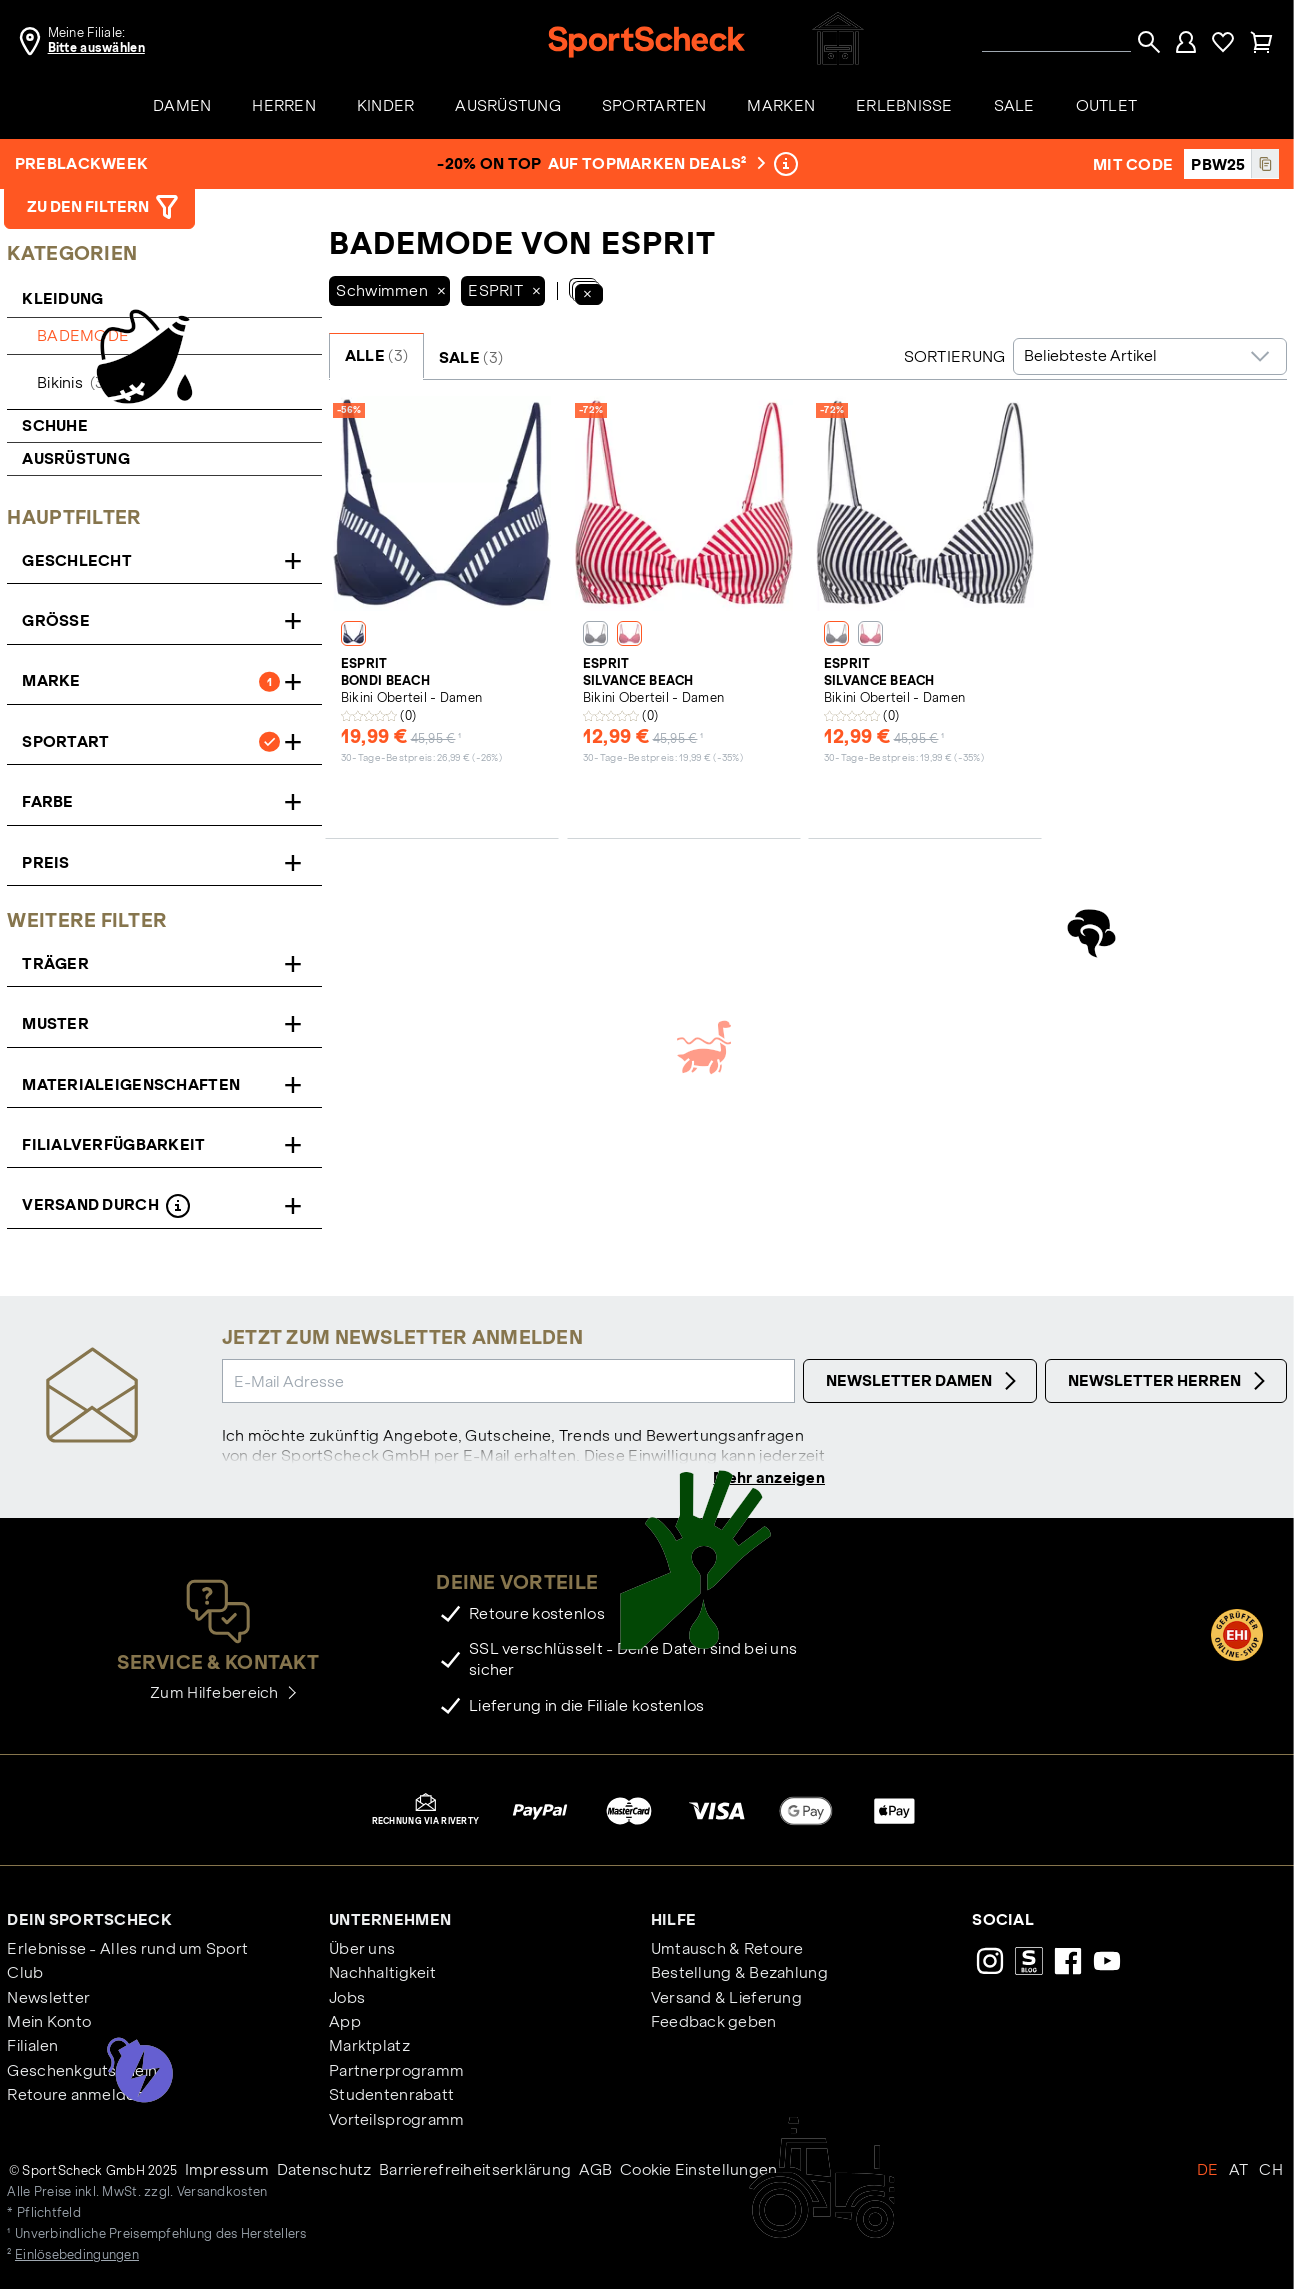 The height and width of the screenshot is (2289, 1294). Describe the element at coordinates (140, 2070) in the screenshot. I see `activate an explosive or power attack ability` at that location.